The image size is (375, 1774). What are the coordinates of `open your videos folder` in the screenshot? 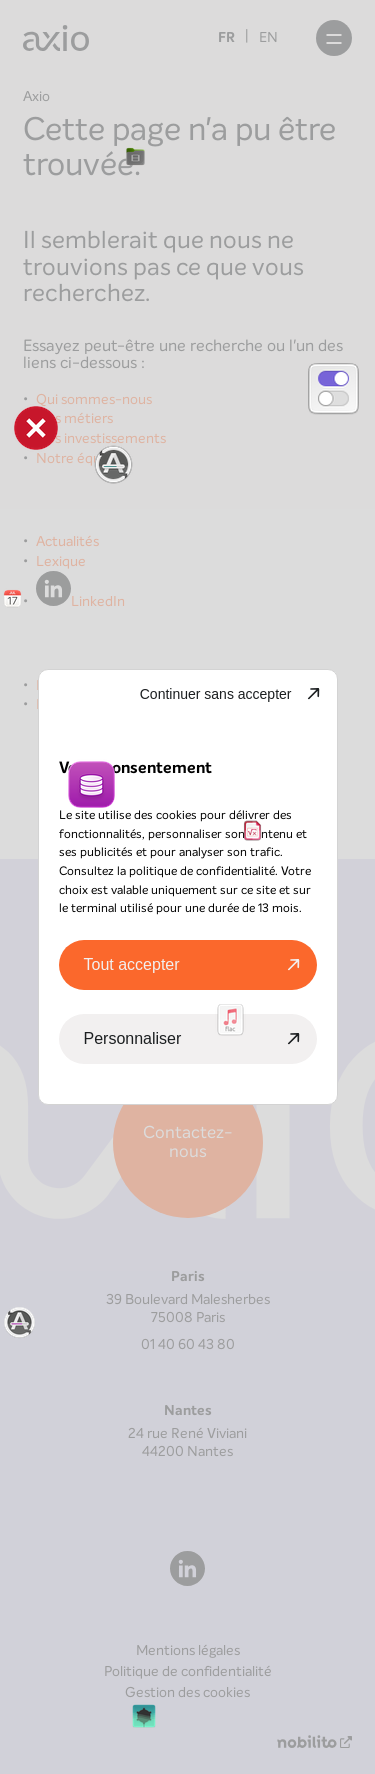 It's located at (135, 156).